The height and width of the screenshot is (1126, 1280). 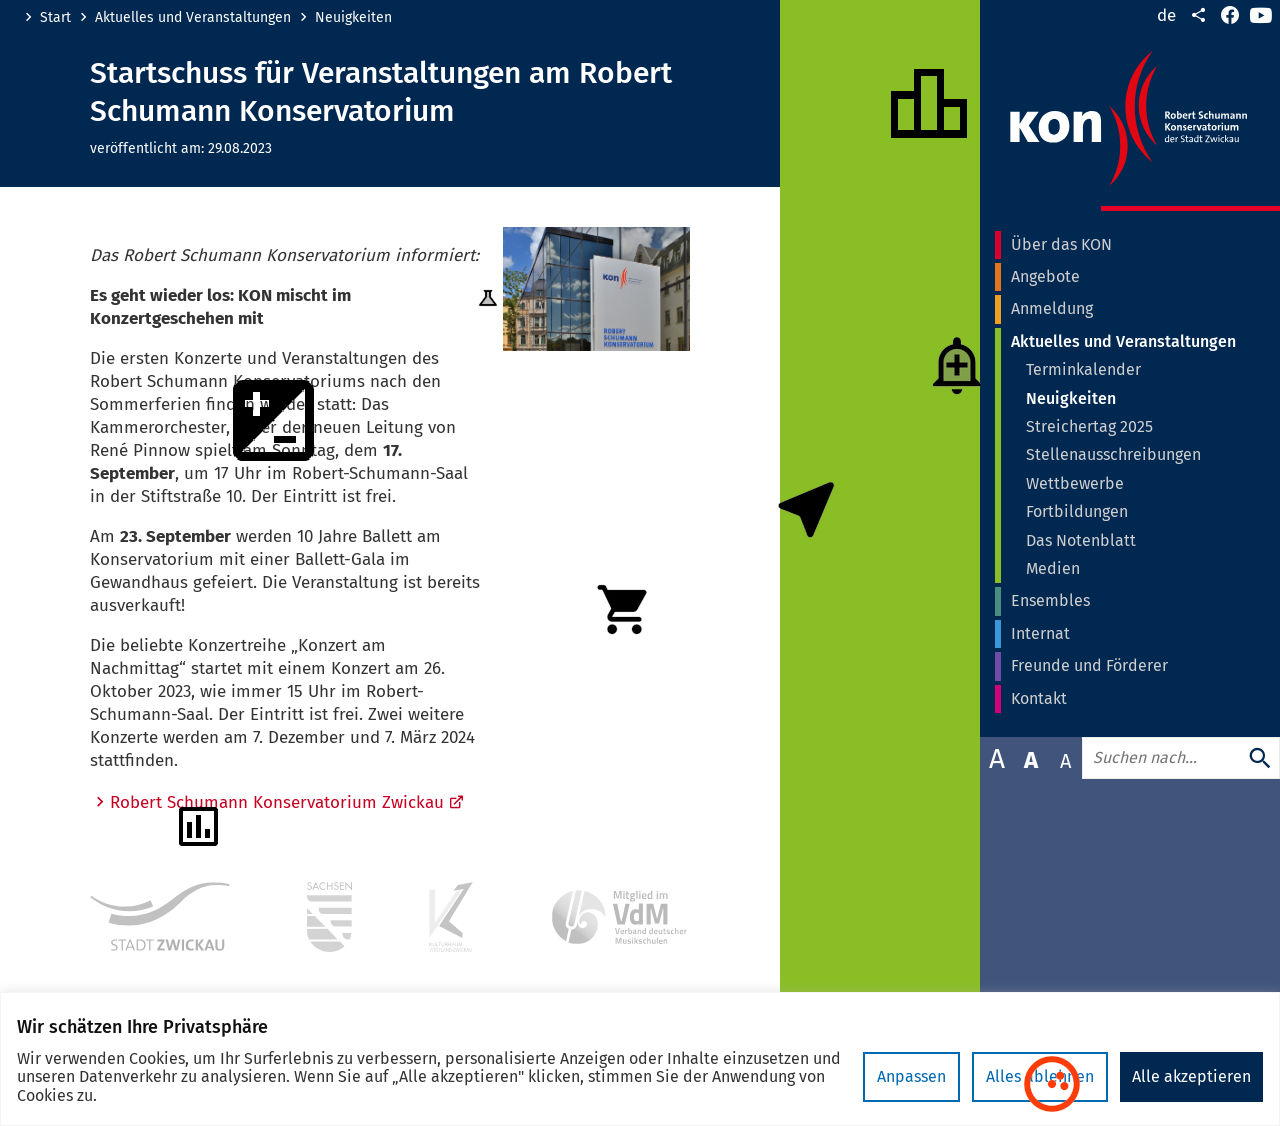 What do you see at coordinates (957, 365) in the screenshot?
I see `add a new alert or notification` at bounding box center [957, 365].